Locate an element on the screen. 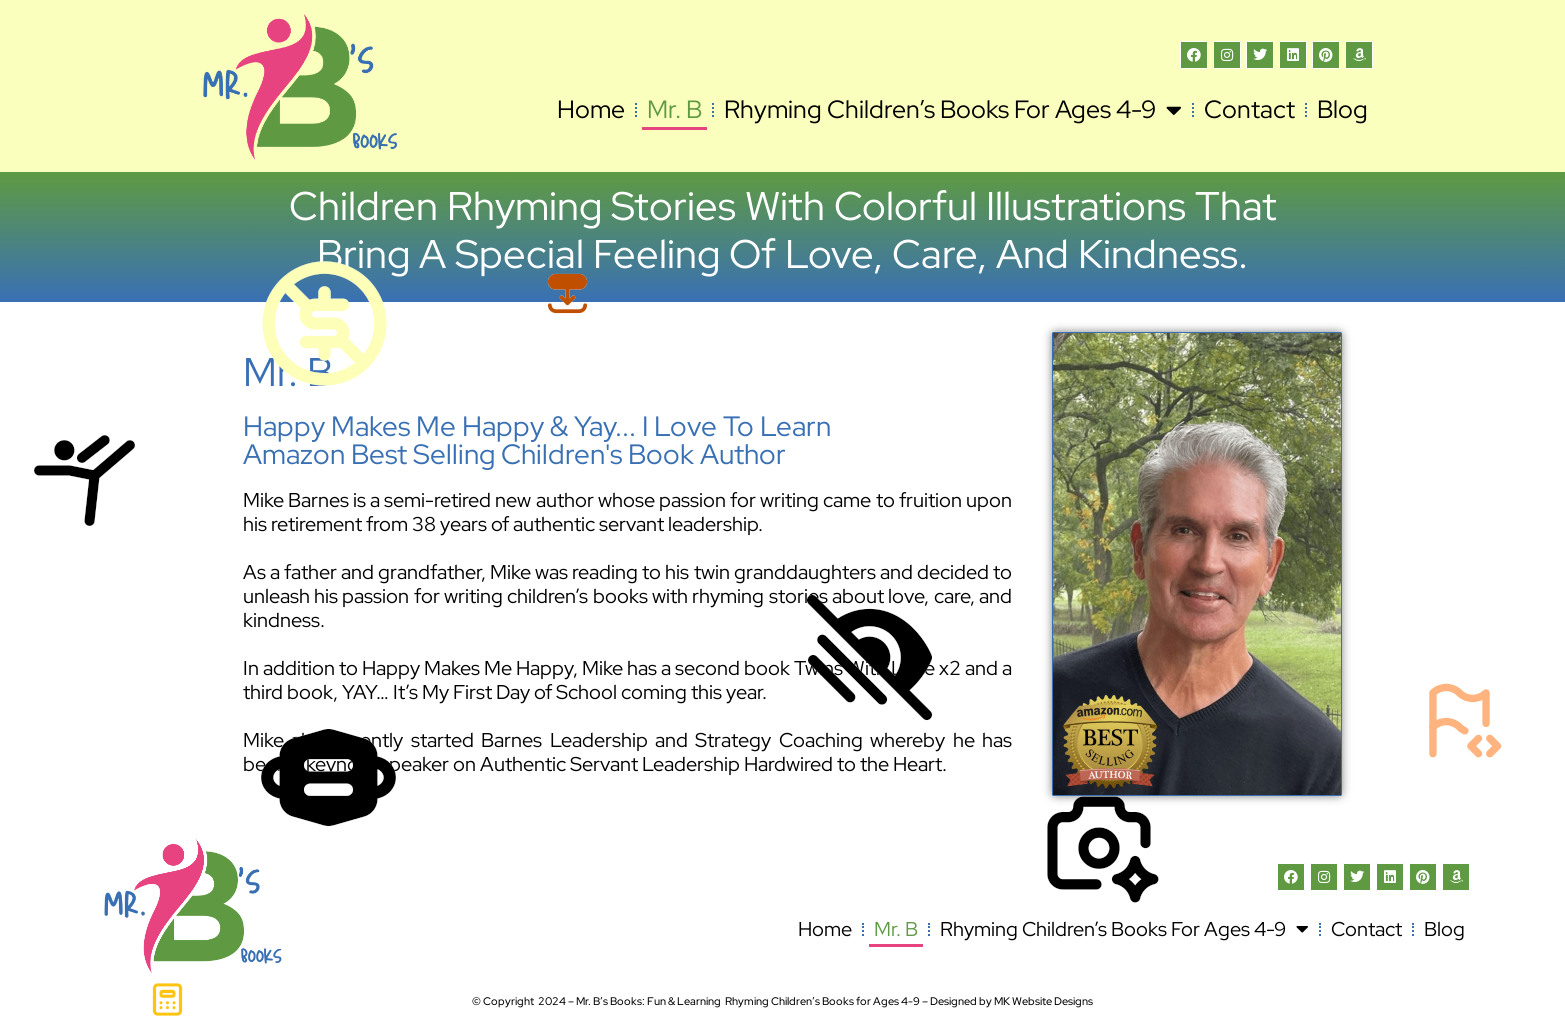 The image size is (1565, 1033). indicates mask required or health safety area is located at coordinates (328, 777).